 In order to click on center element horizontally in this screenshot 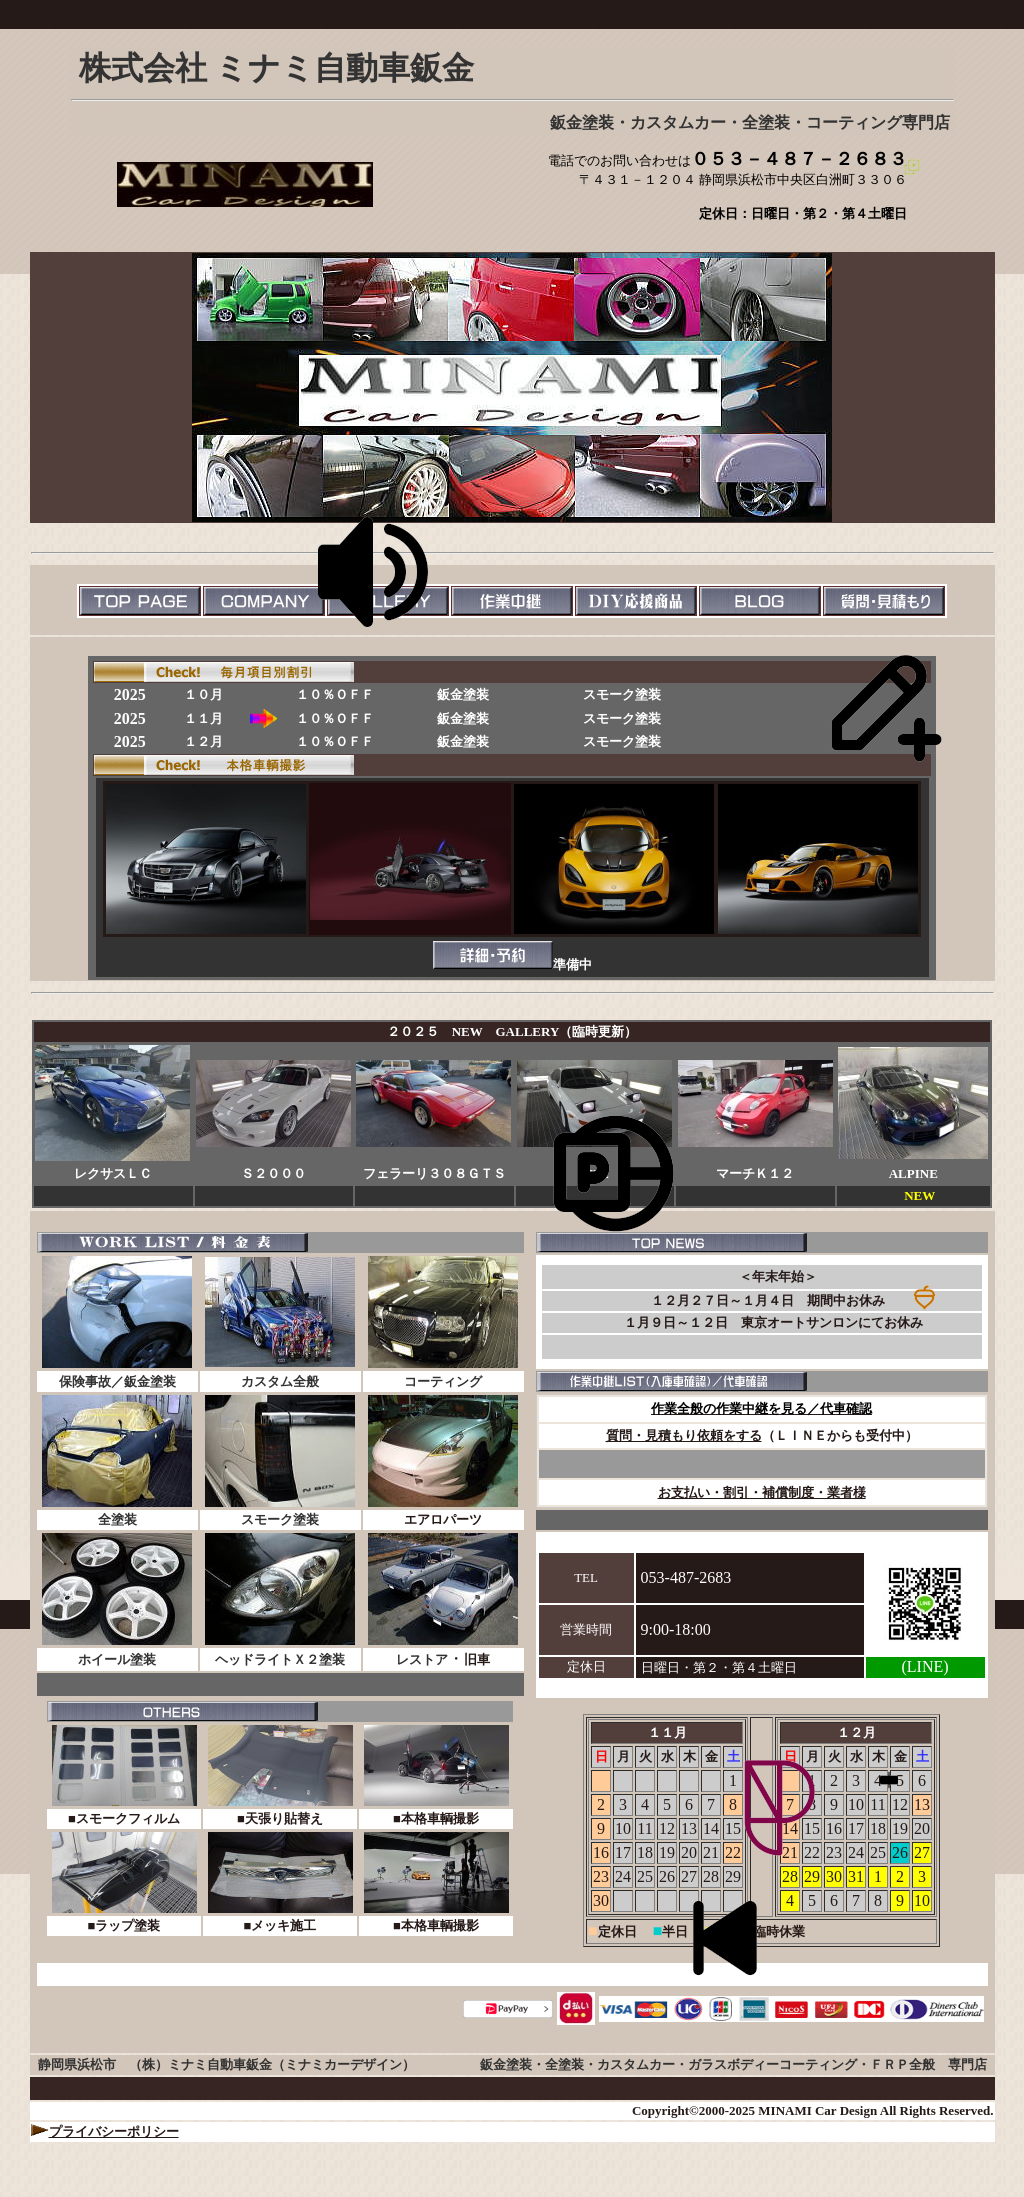, I will do `click(889, 1780)`.